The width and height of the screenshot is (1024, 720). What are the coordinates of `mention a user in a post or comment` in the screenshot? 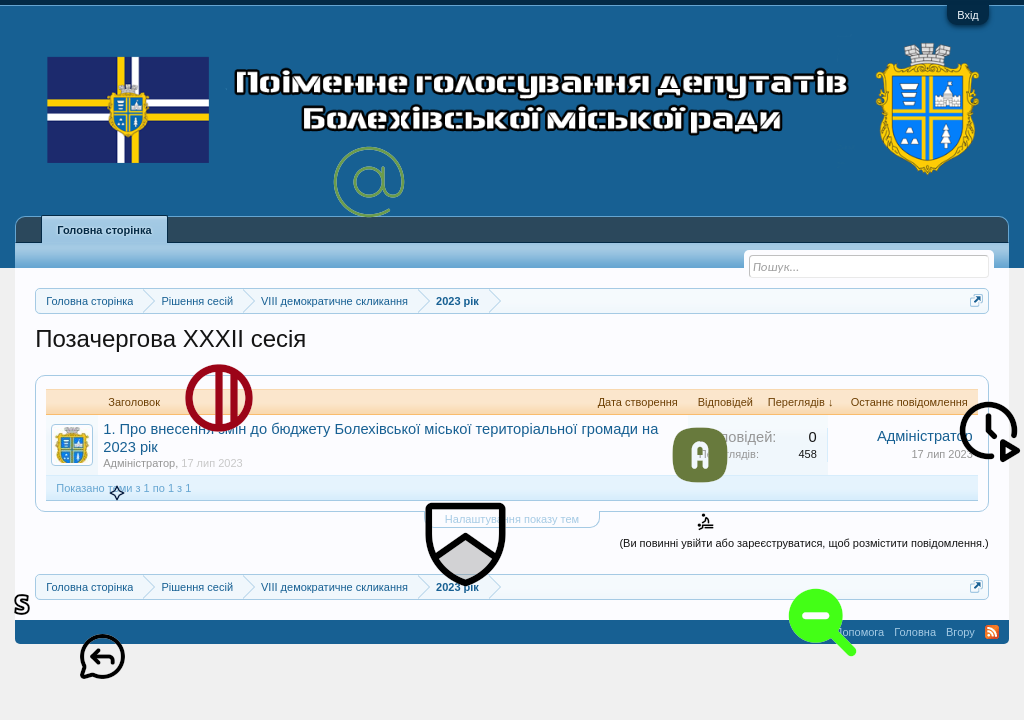 It's located at (369, 182).